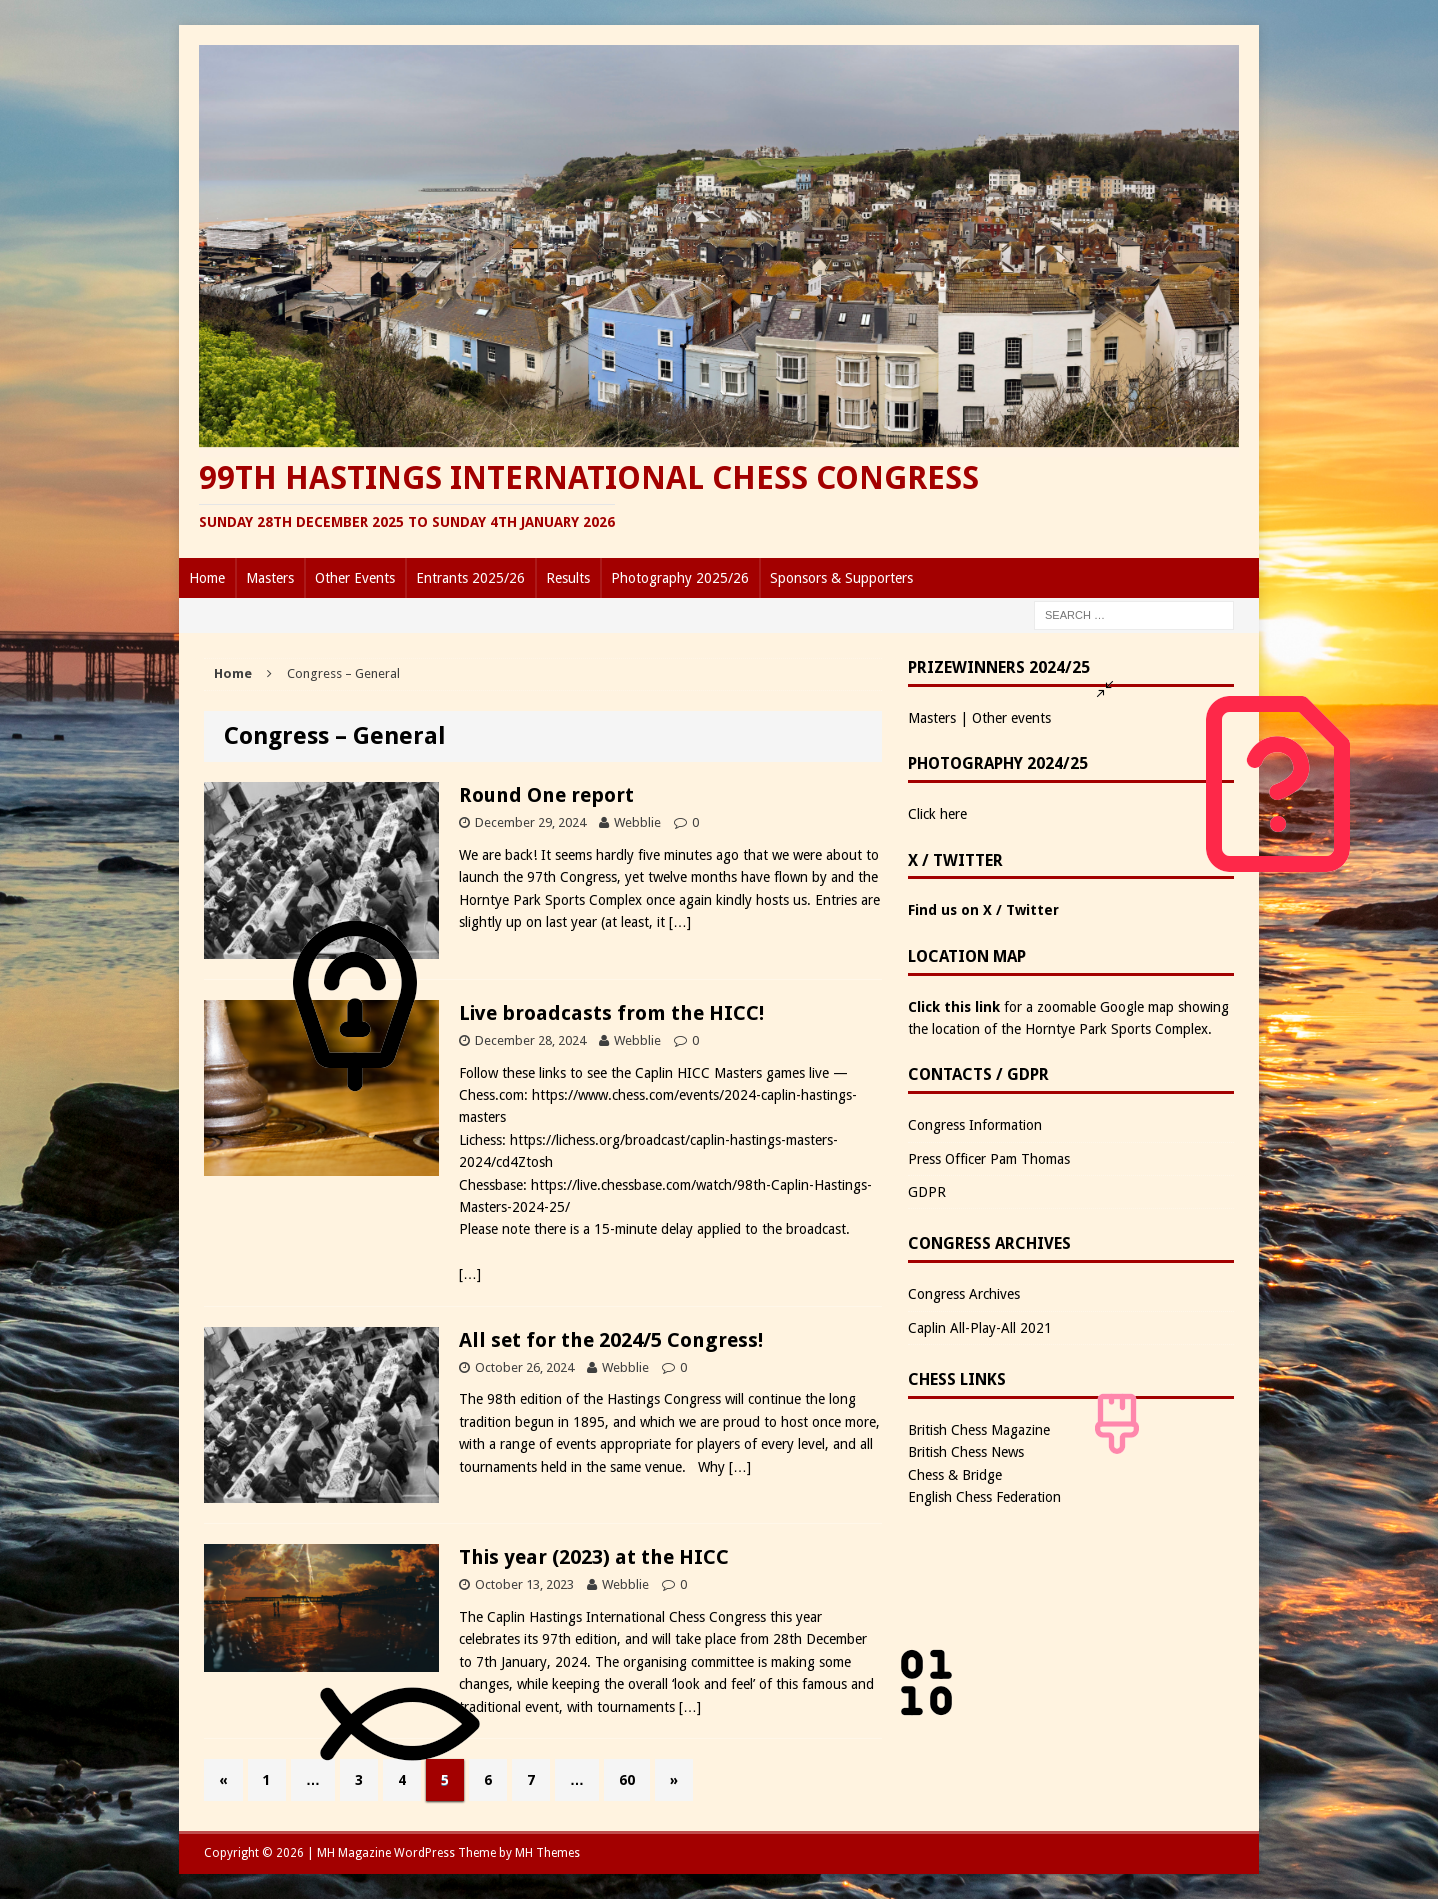 Image resolution: width=1438 pixels, height=1899 pixels. I want to click on customize appearance or theme settings, so click(1117, 1424).